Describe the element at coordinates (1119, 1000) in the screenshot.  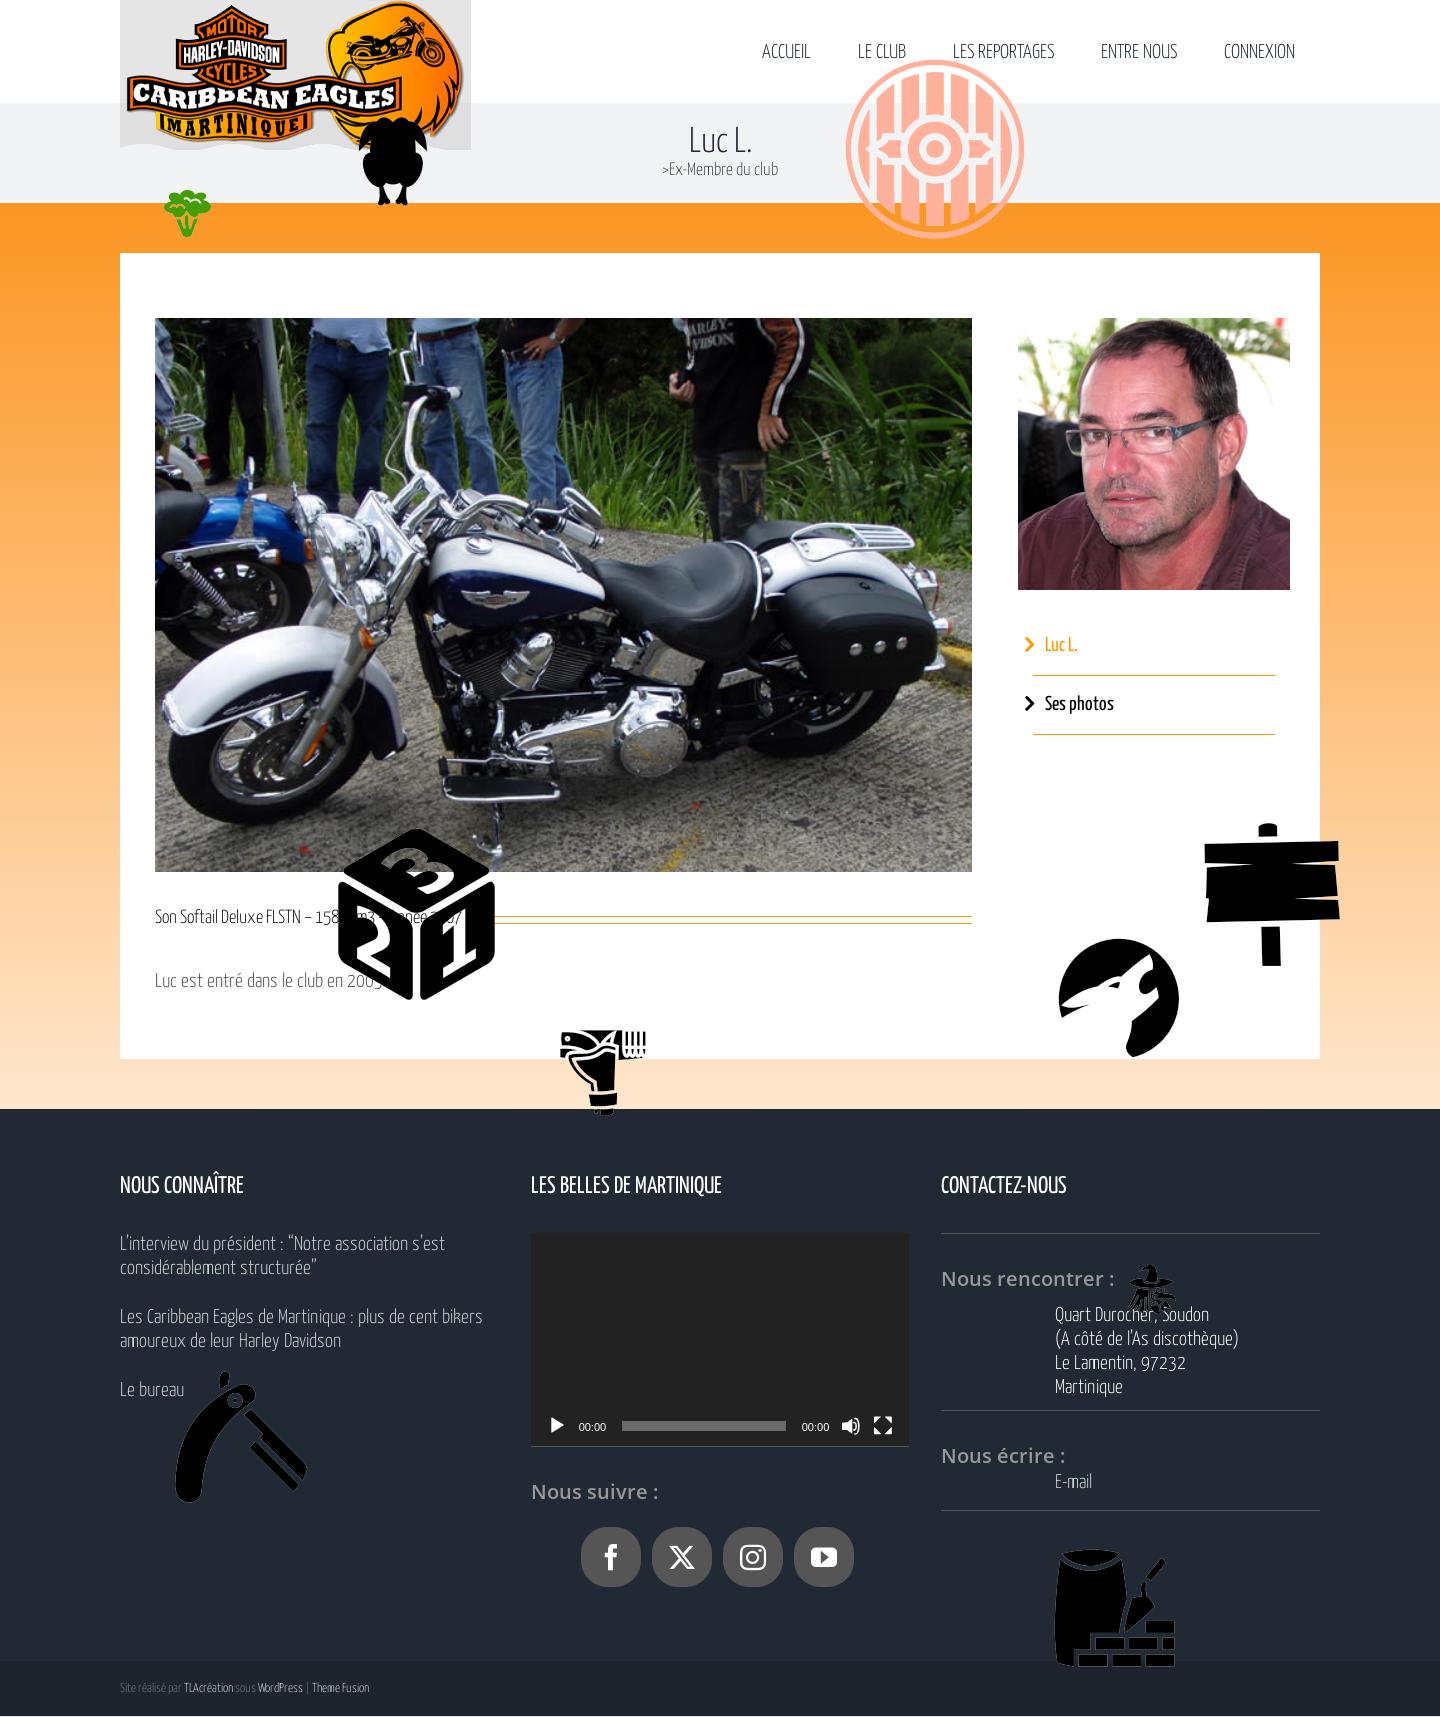
I see `wildlife or nature-themed app icon` at that location.